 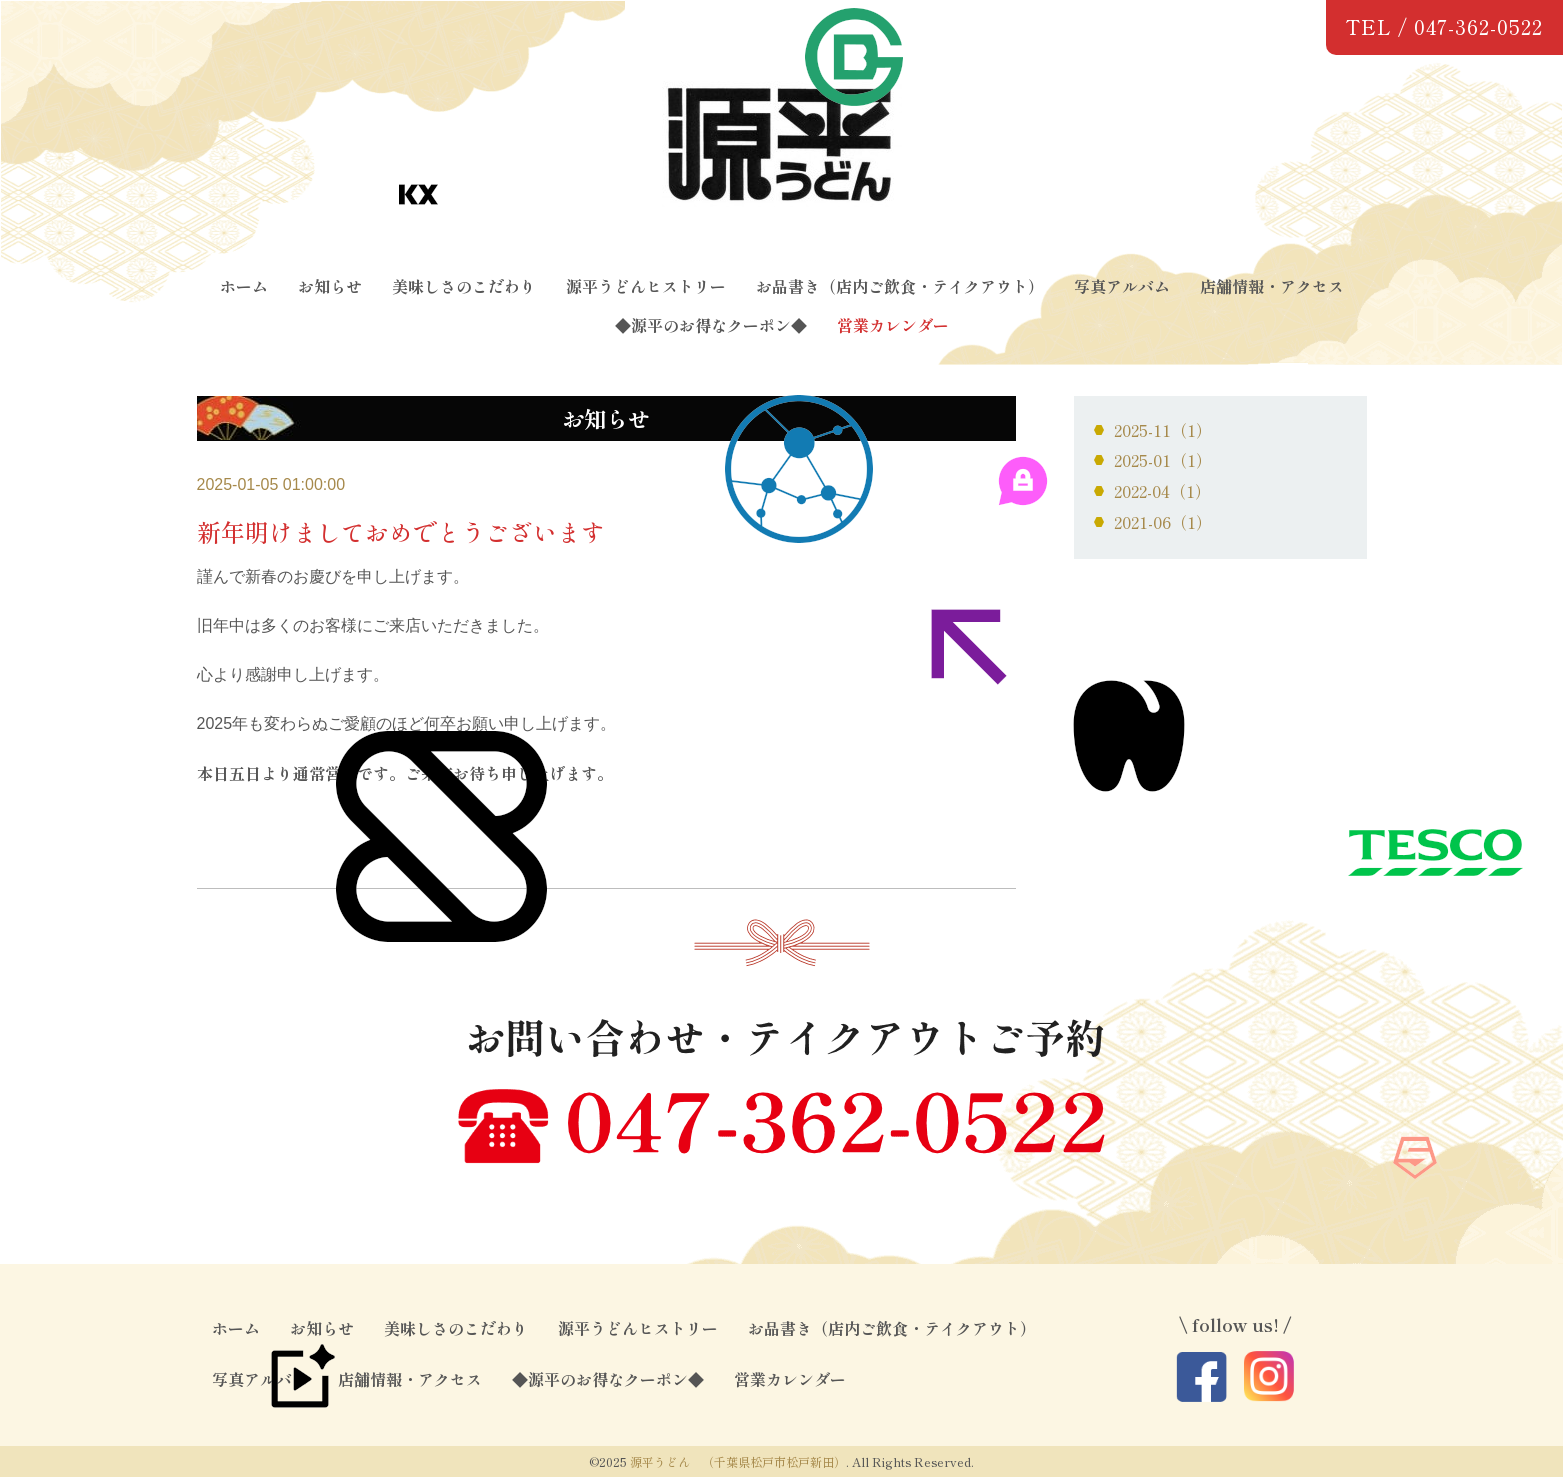 I want to click on access AI-powered video tools, so click(x=300, y=1379).